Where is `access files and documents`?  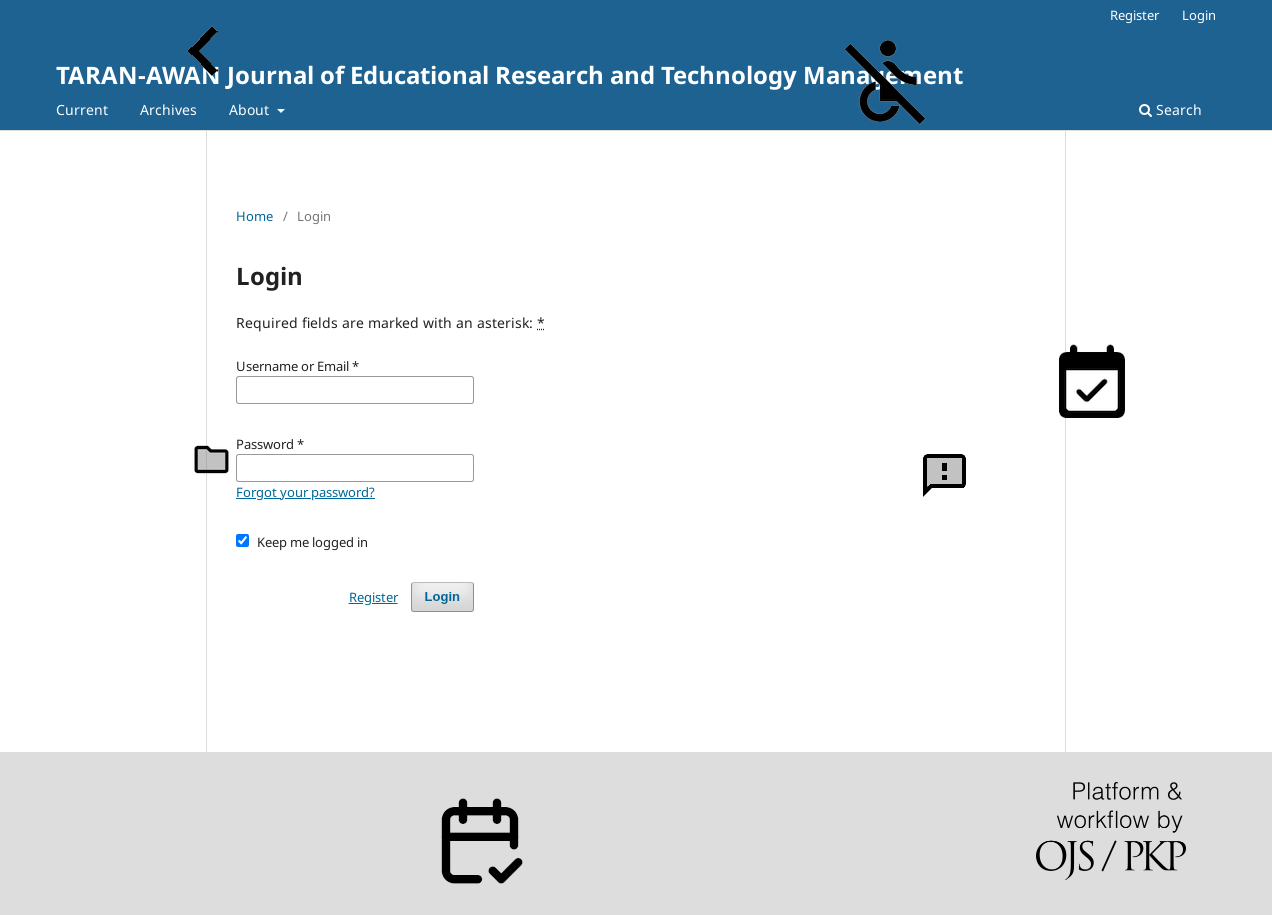
access files and documents is located at coordinates (211, 459).